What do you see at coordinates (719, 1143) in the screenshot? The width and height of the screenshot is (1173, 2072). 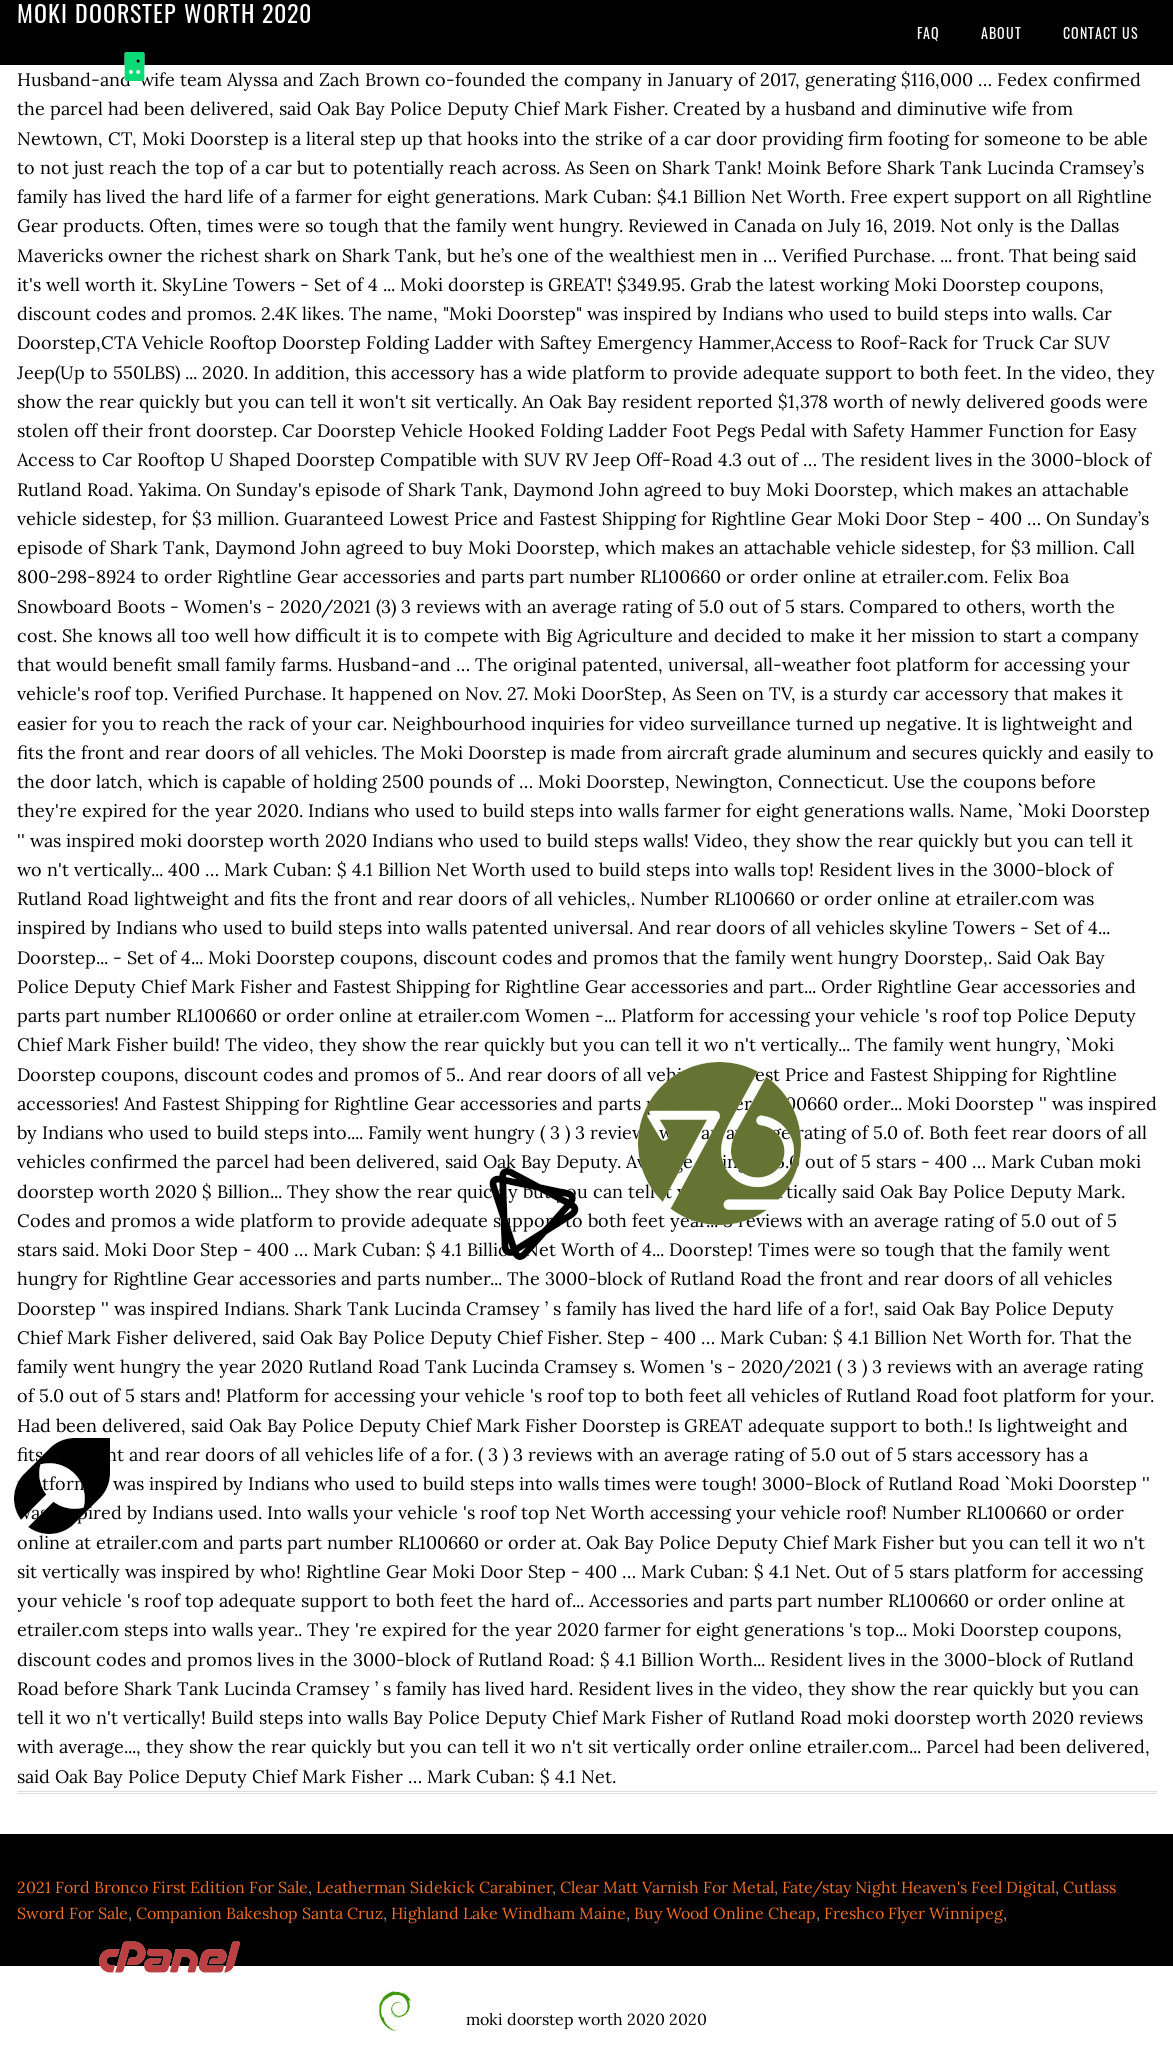 I see `visit system76 website or support` at bounding box center [719, 1143].